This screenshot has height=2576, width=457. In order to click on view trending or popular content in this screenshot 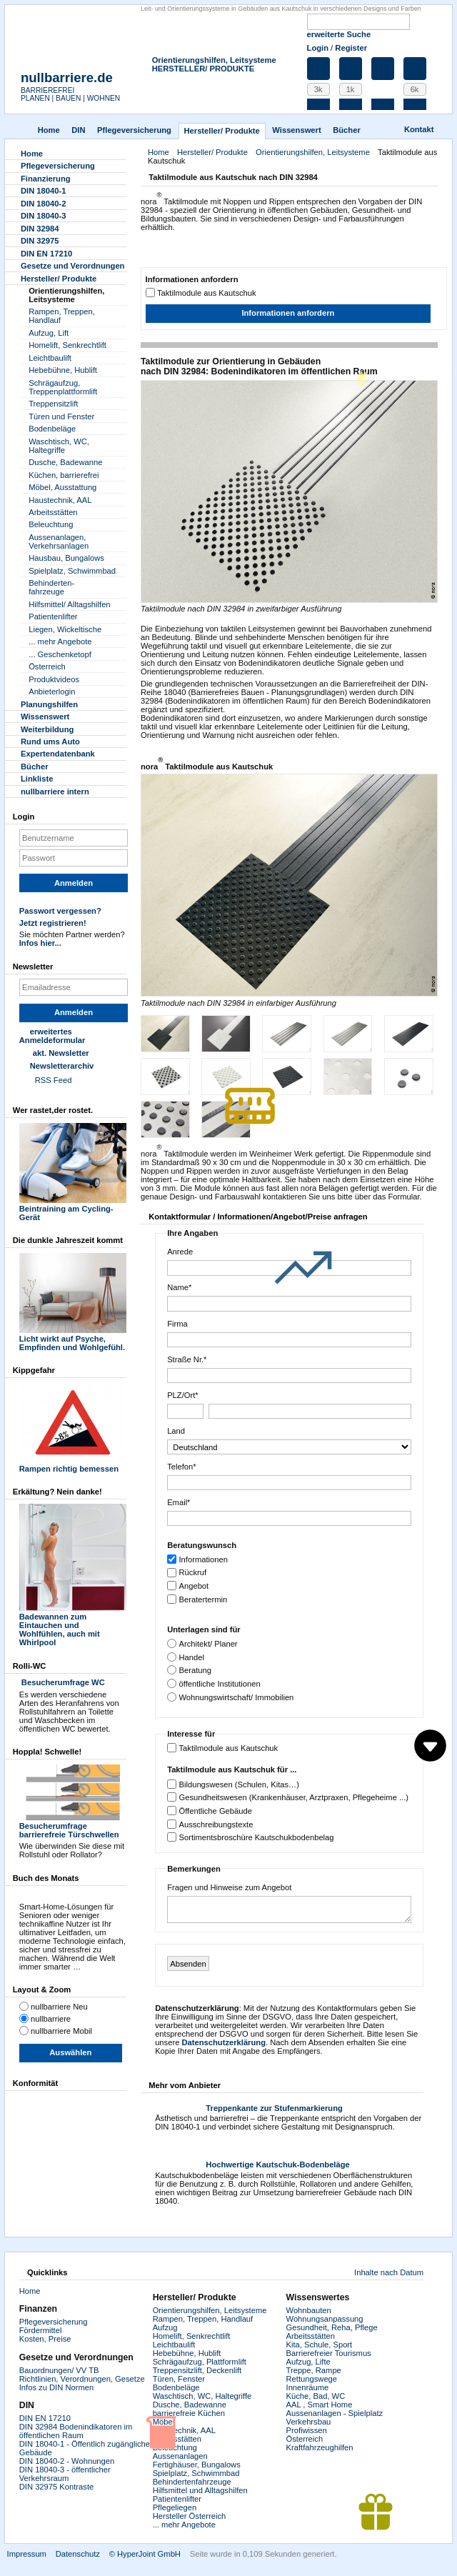, I will do `click(303, 1267)`.